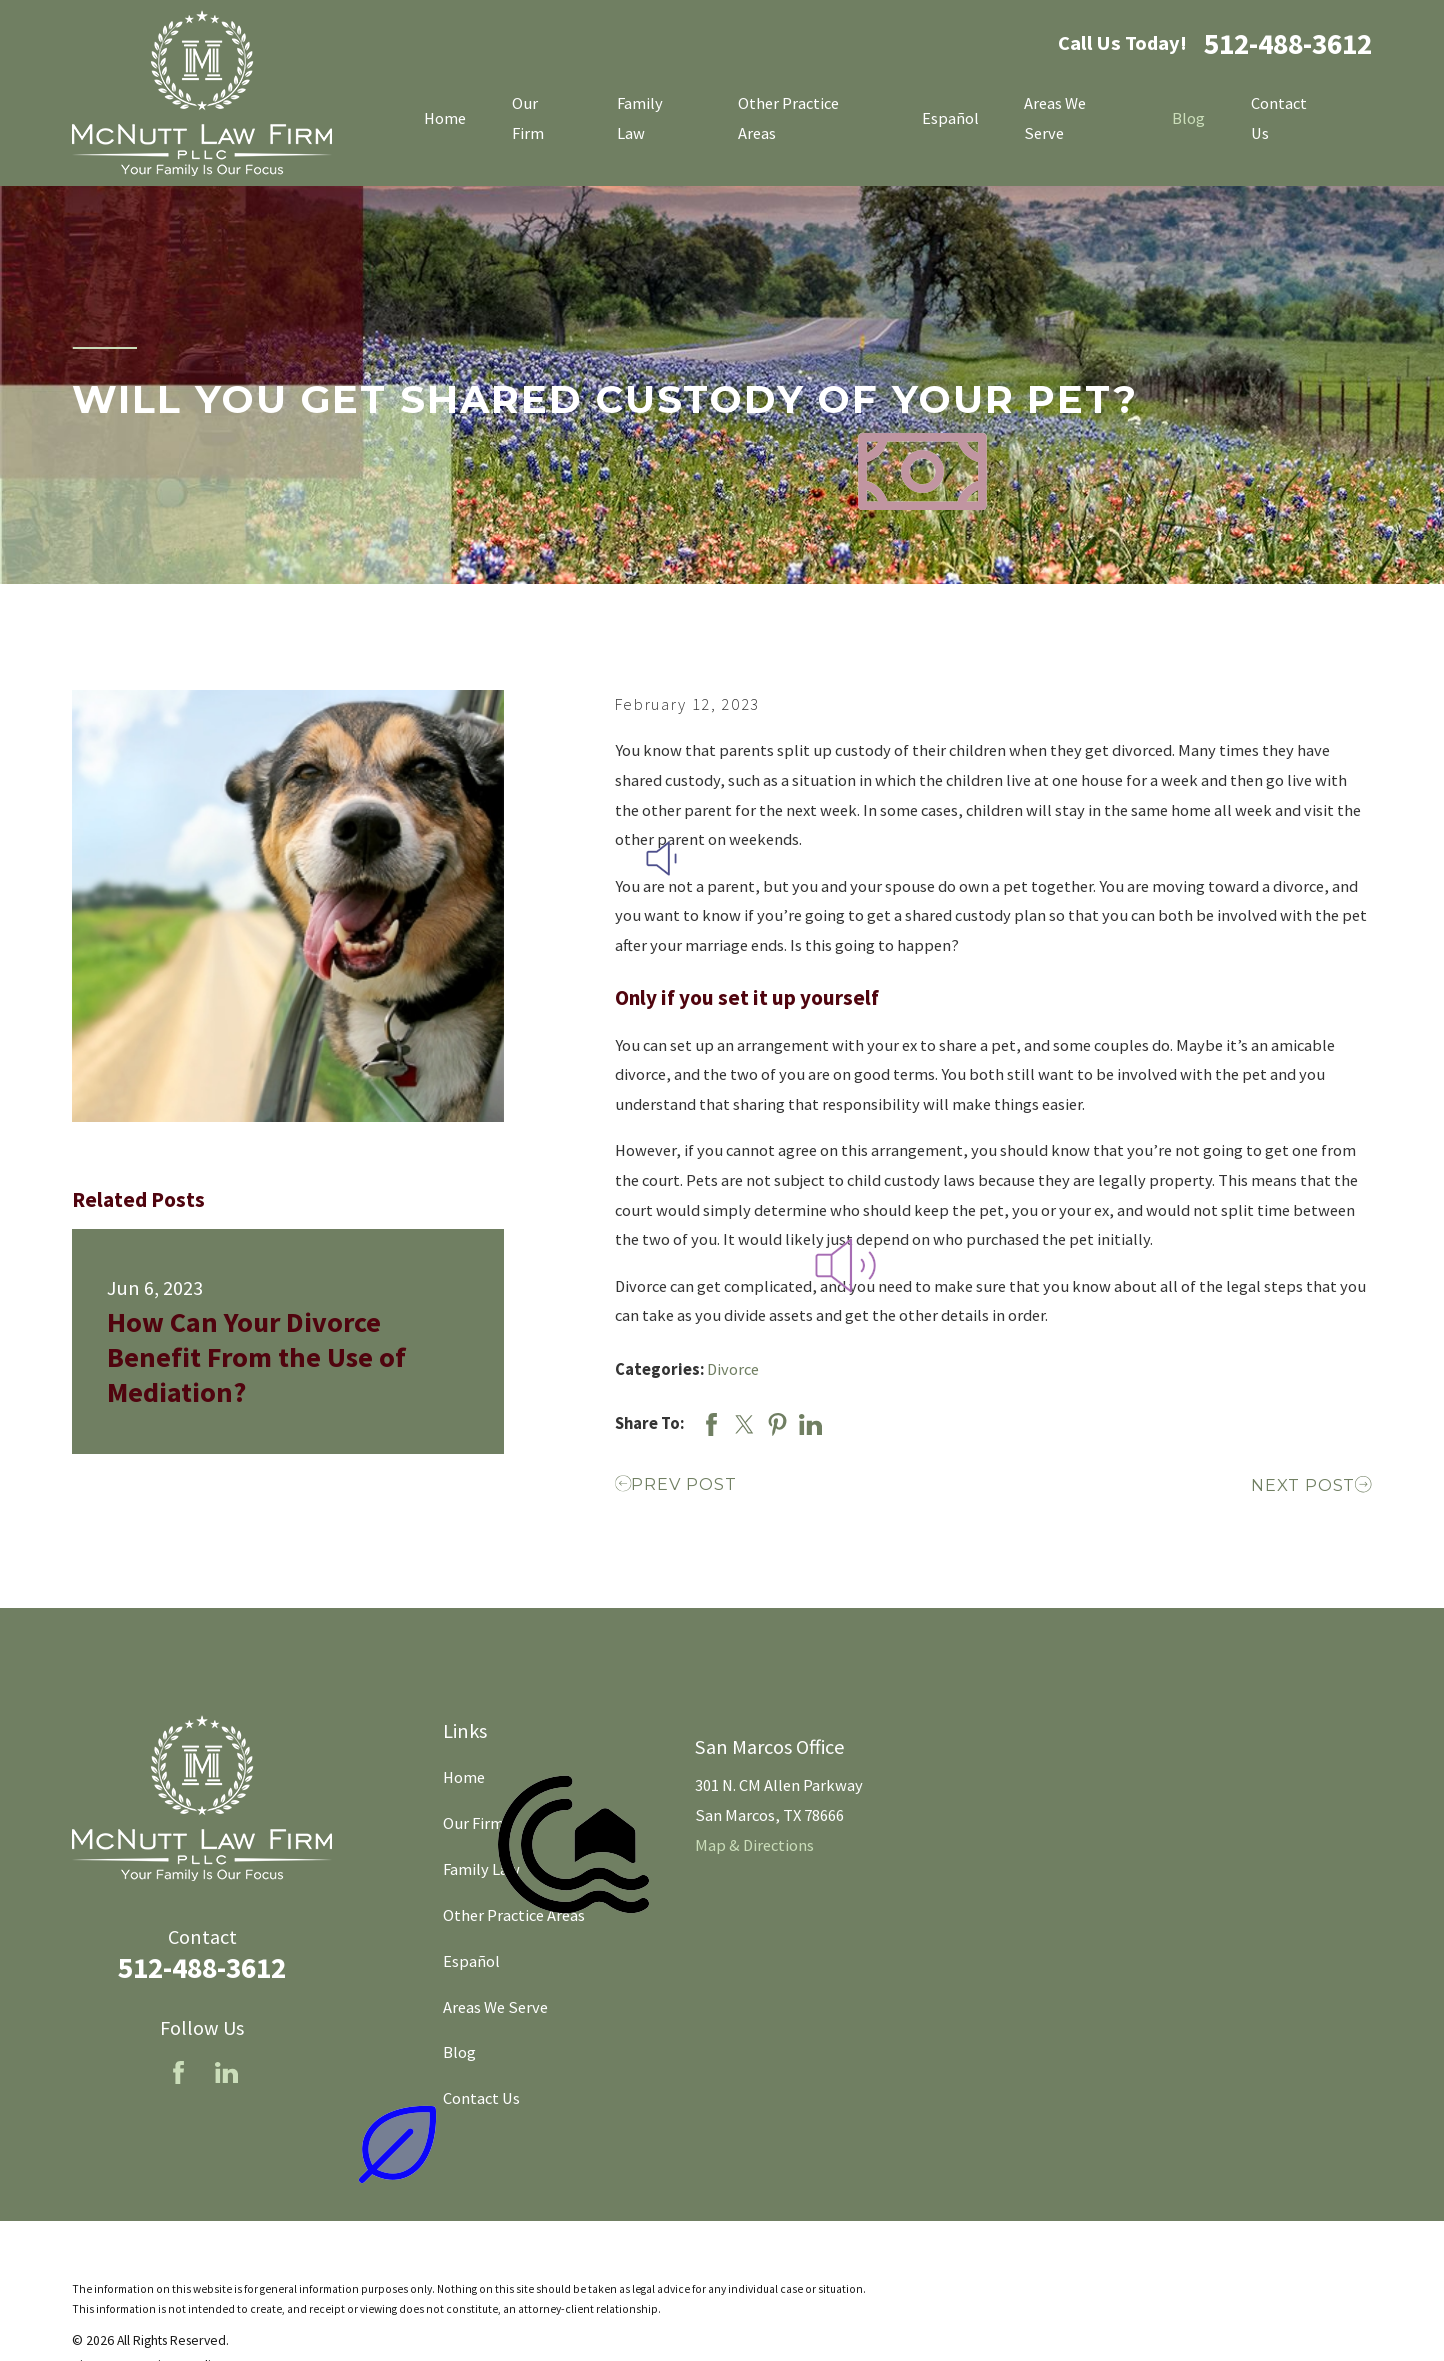 The image size is (1444, 2361). What do you see at coordinates (922, 471) in the screenshot?
I see `view account balance or funds` at bounding box center [922, 471].